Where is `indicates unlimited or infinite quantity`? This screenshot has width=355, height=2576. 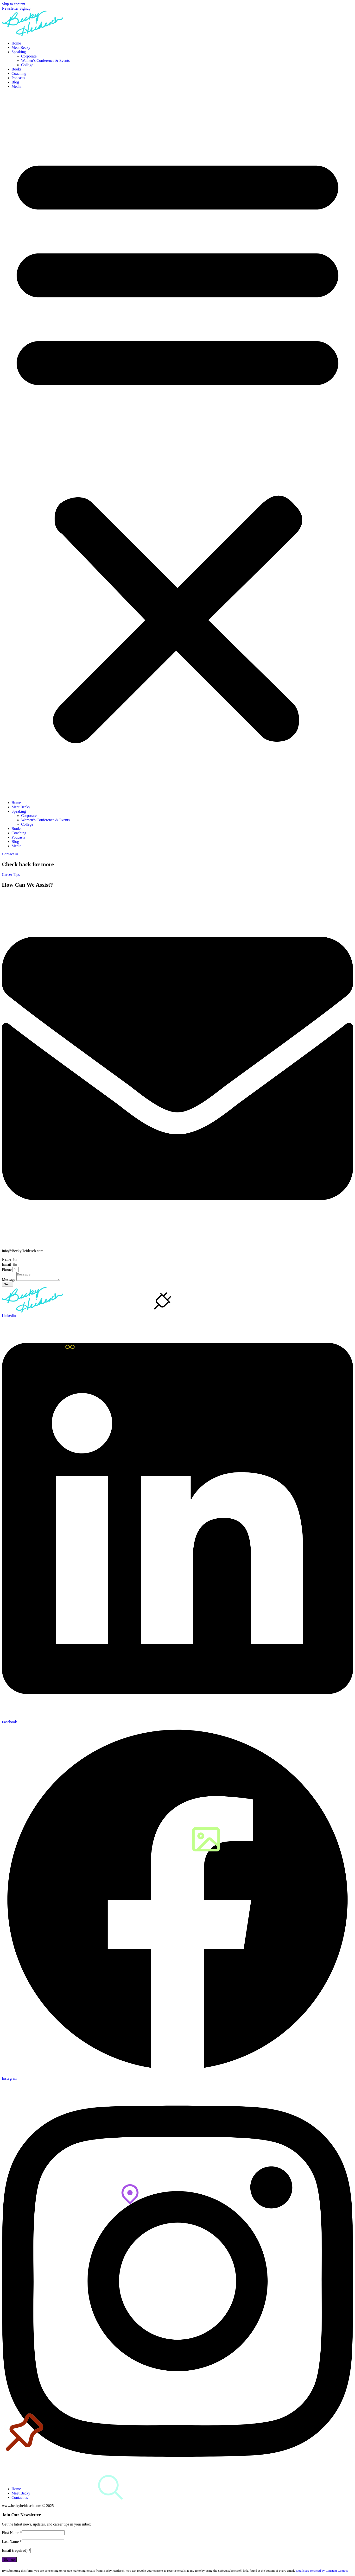 indicates unlimited or infinite quantity is located at coordinates (70, 1347).